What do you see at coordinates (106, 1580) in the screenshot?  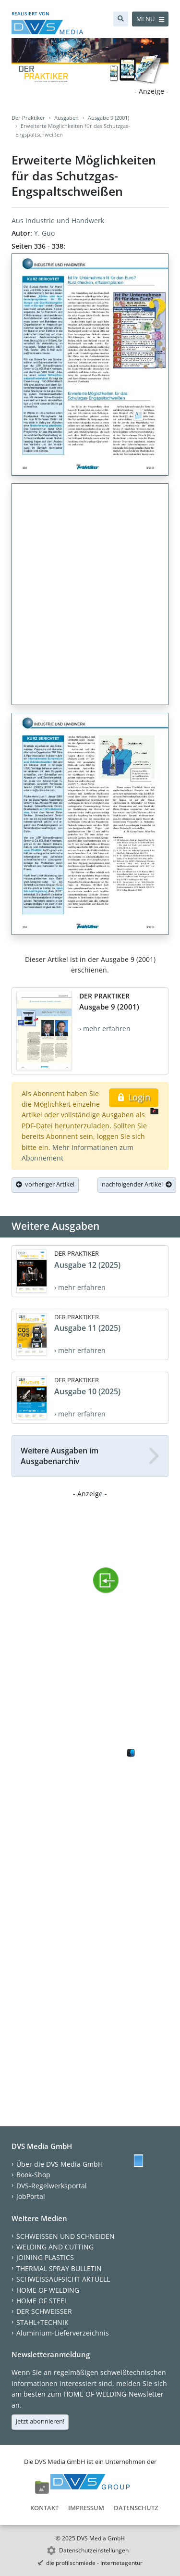 I see `log out of the current user session` at bounding box center [106, 1580].